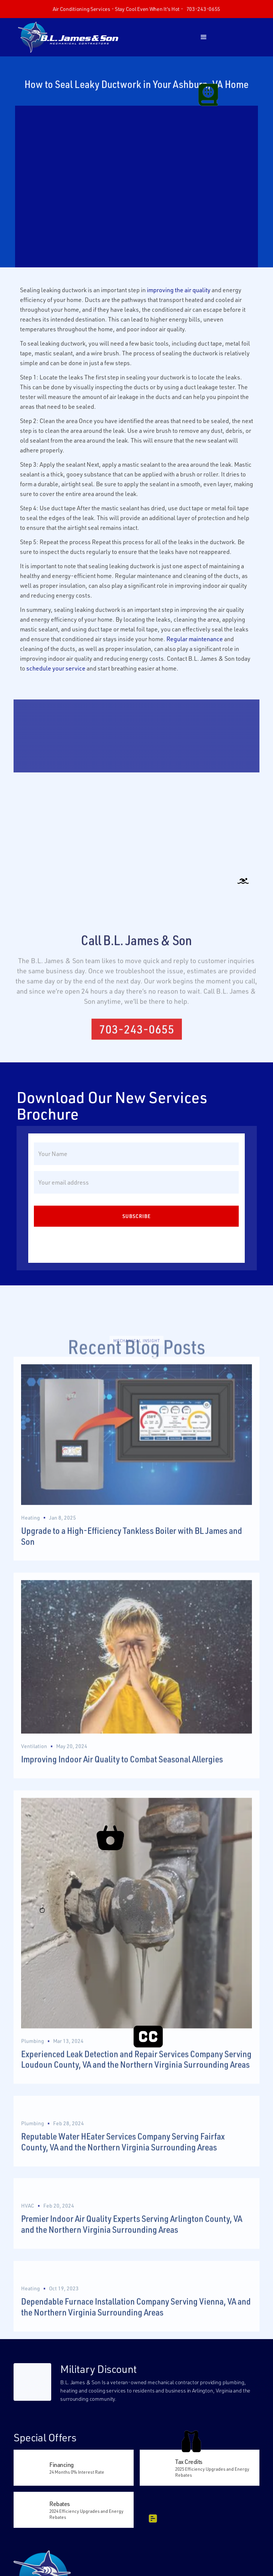  What do you see at coordinates (208, 95) in the screenshot?
I see `access world atlas or geographic reference` at bounding box center [208, 95].